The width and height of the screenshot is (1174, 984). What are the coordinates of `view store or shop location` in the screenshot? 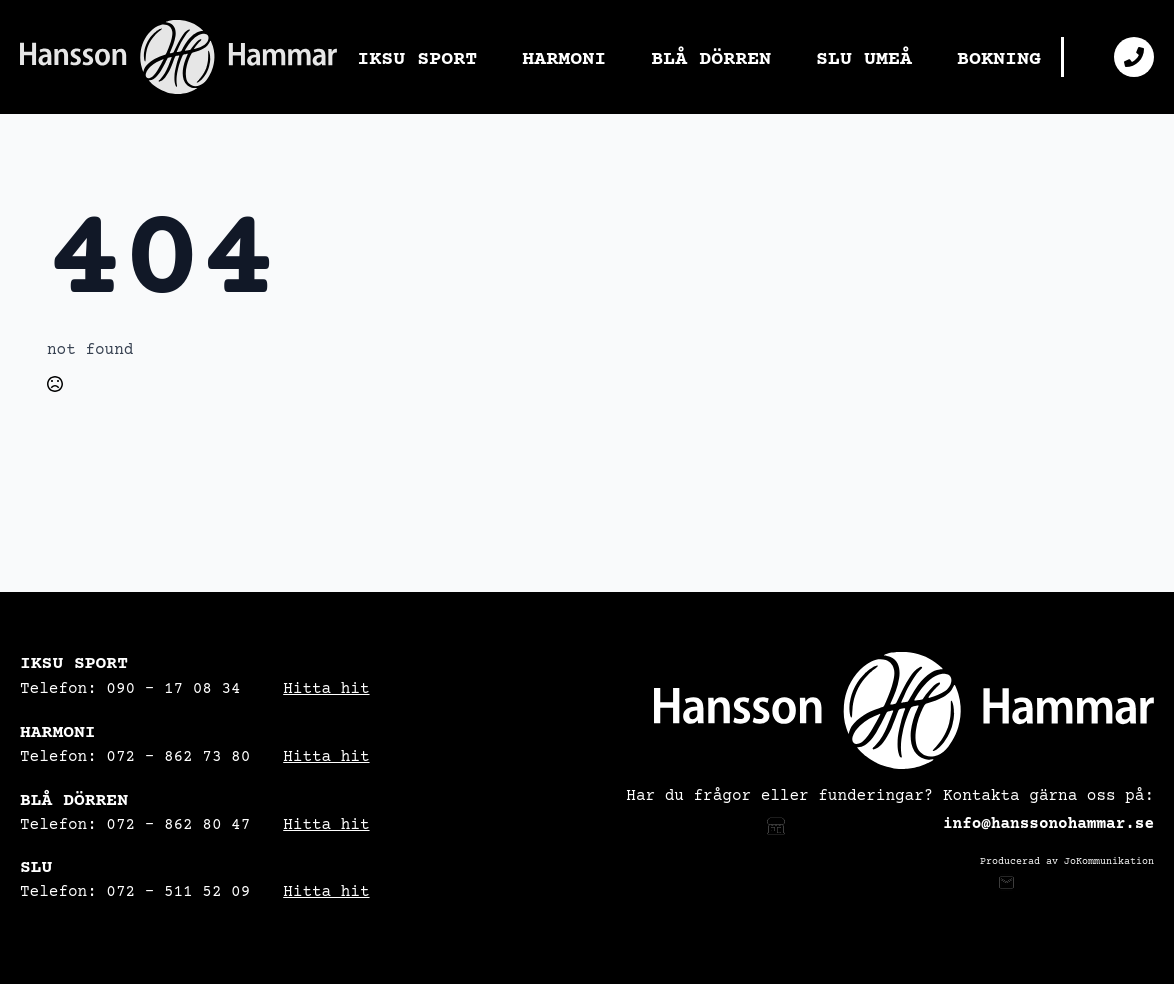 It's located at (776, 826).